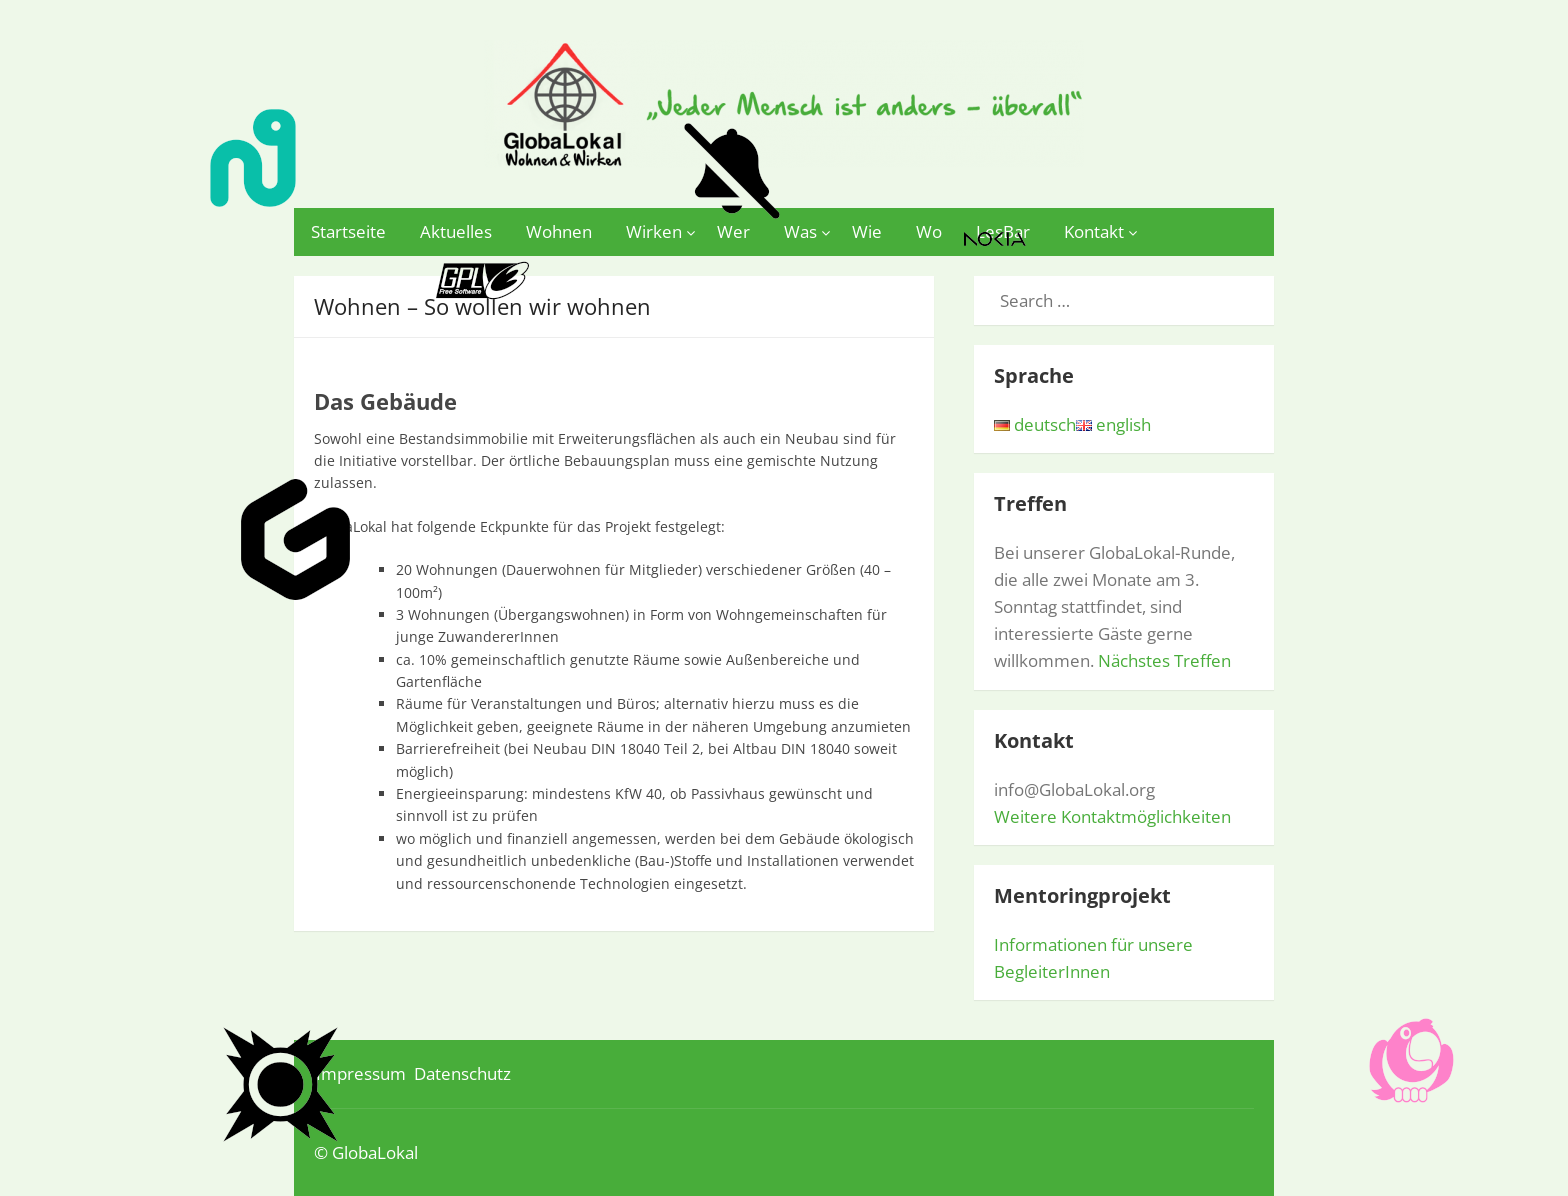  Describe the element at coordinates (295, 539) in the screenshot. I see `open gitpod cloud development environment` at that location.